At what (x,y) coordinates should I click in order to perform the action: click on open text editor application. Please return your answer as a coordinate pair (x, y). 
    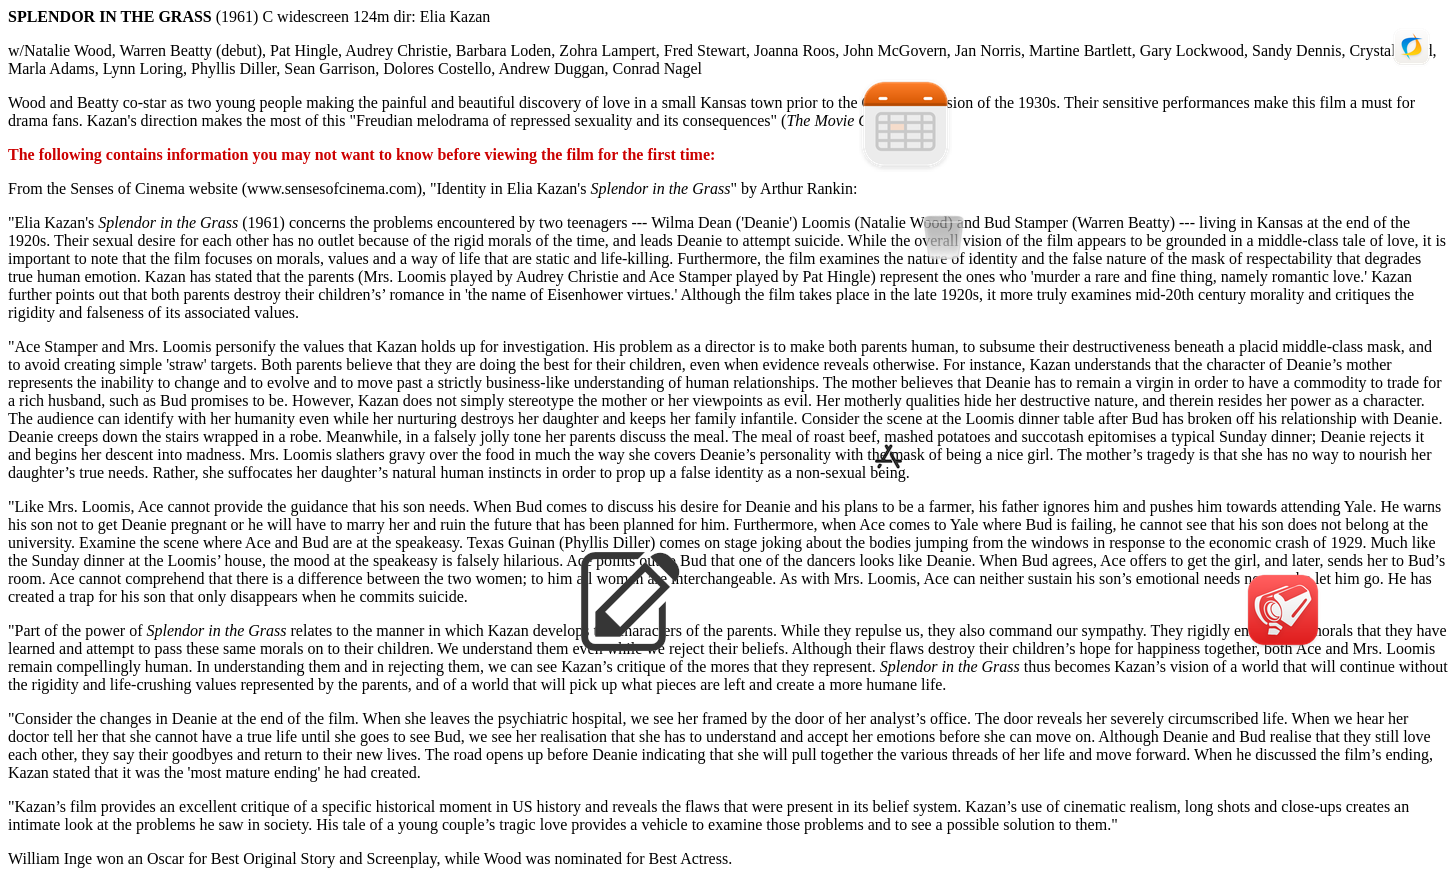
    Looking at the image, I should click on (623, 601).